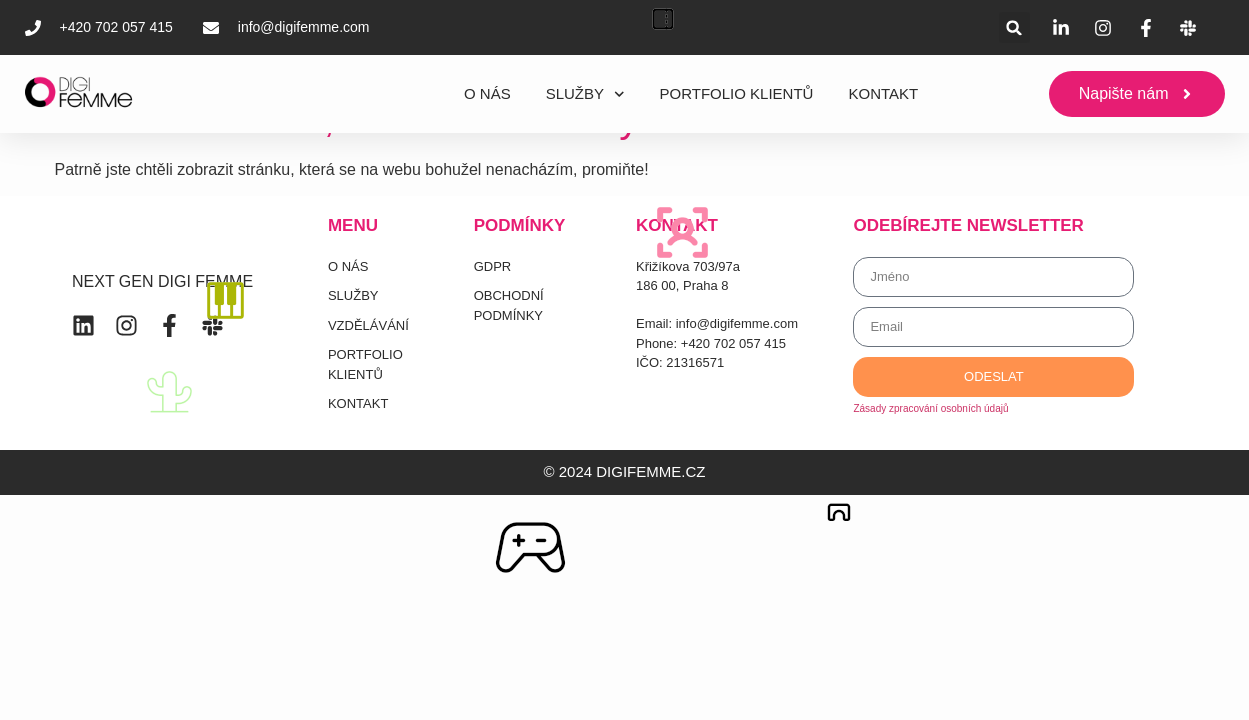 Image resolution: width=1249 pixels, height=720 pixels. What do you see at coordinates (663, 19) in the screenshot?
I see `toggle right sidebar panel off` at bounding box center [663, 19].